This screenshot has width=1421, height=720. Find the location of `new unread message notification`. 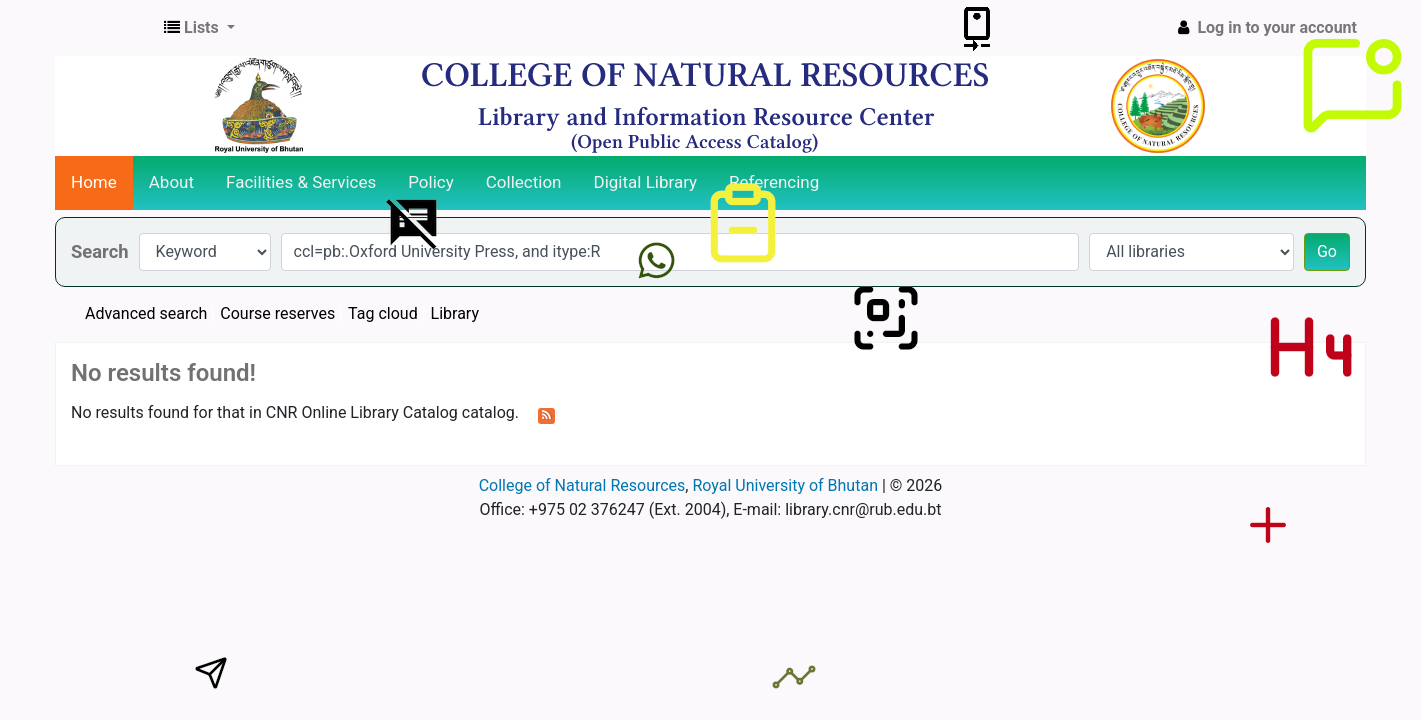

new unread message notification is located at coordinates (1352, 83).